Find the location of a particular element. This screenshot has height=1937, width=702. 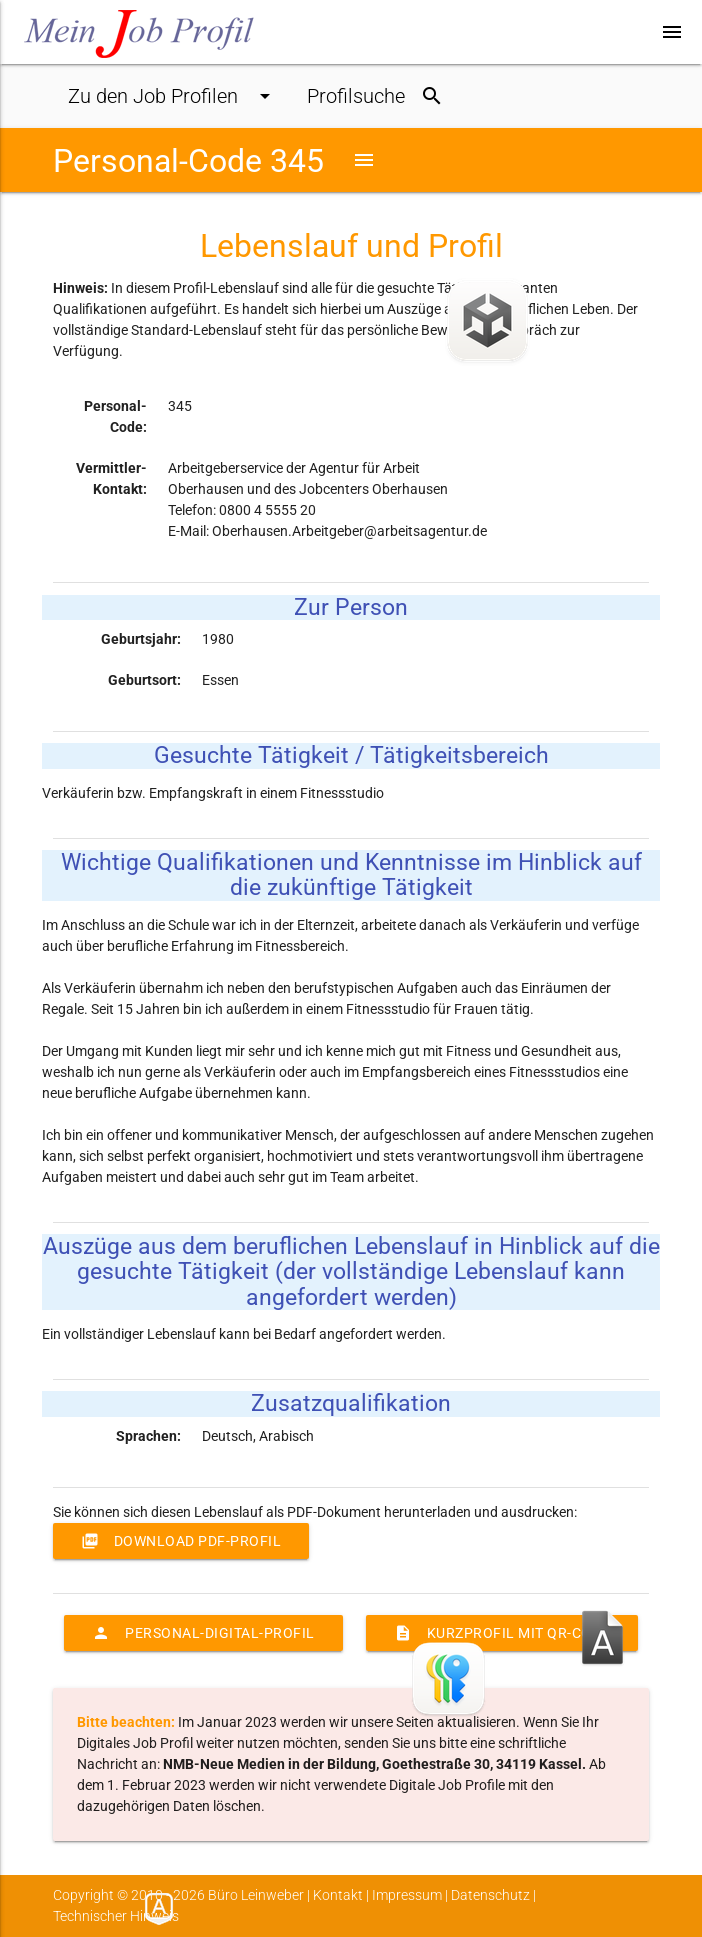

a generic font file is located at coordinates (602, 1638).